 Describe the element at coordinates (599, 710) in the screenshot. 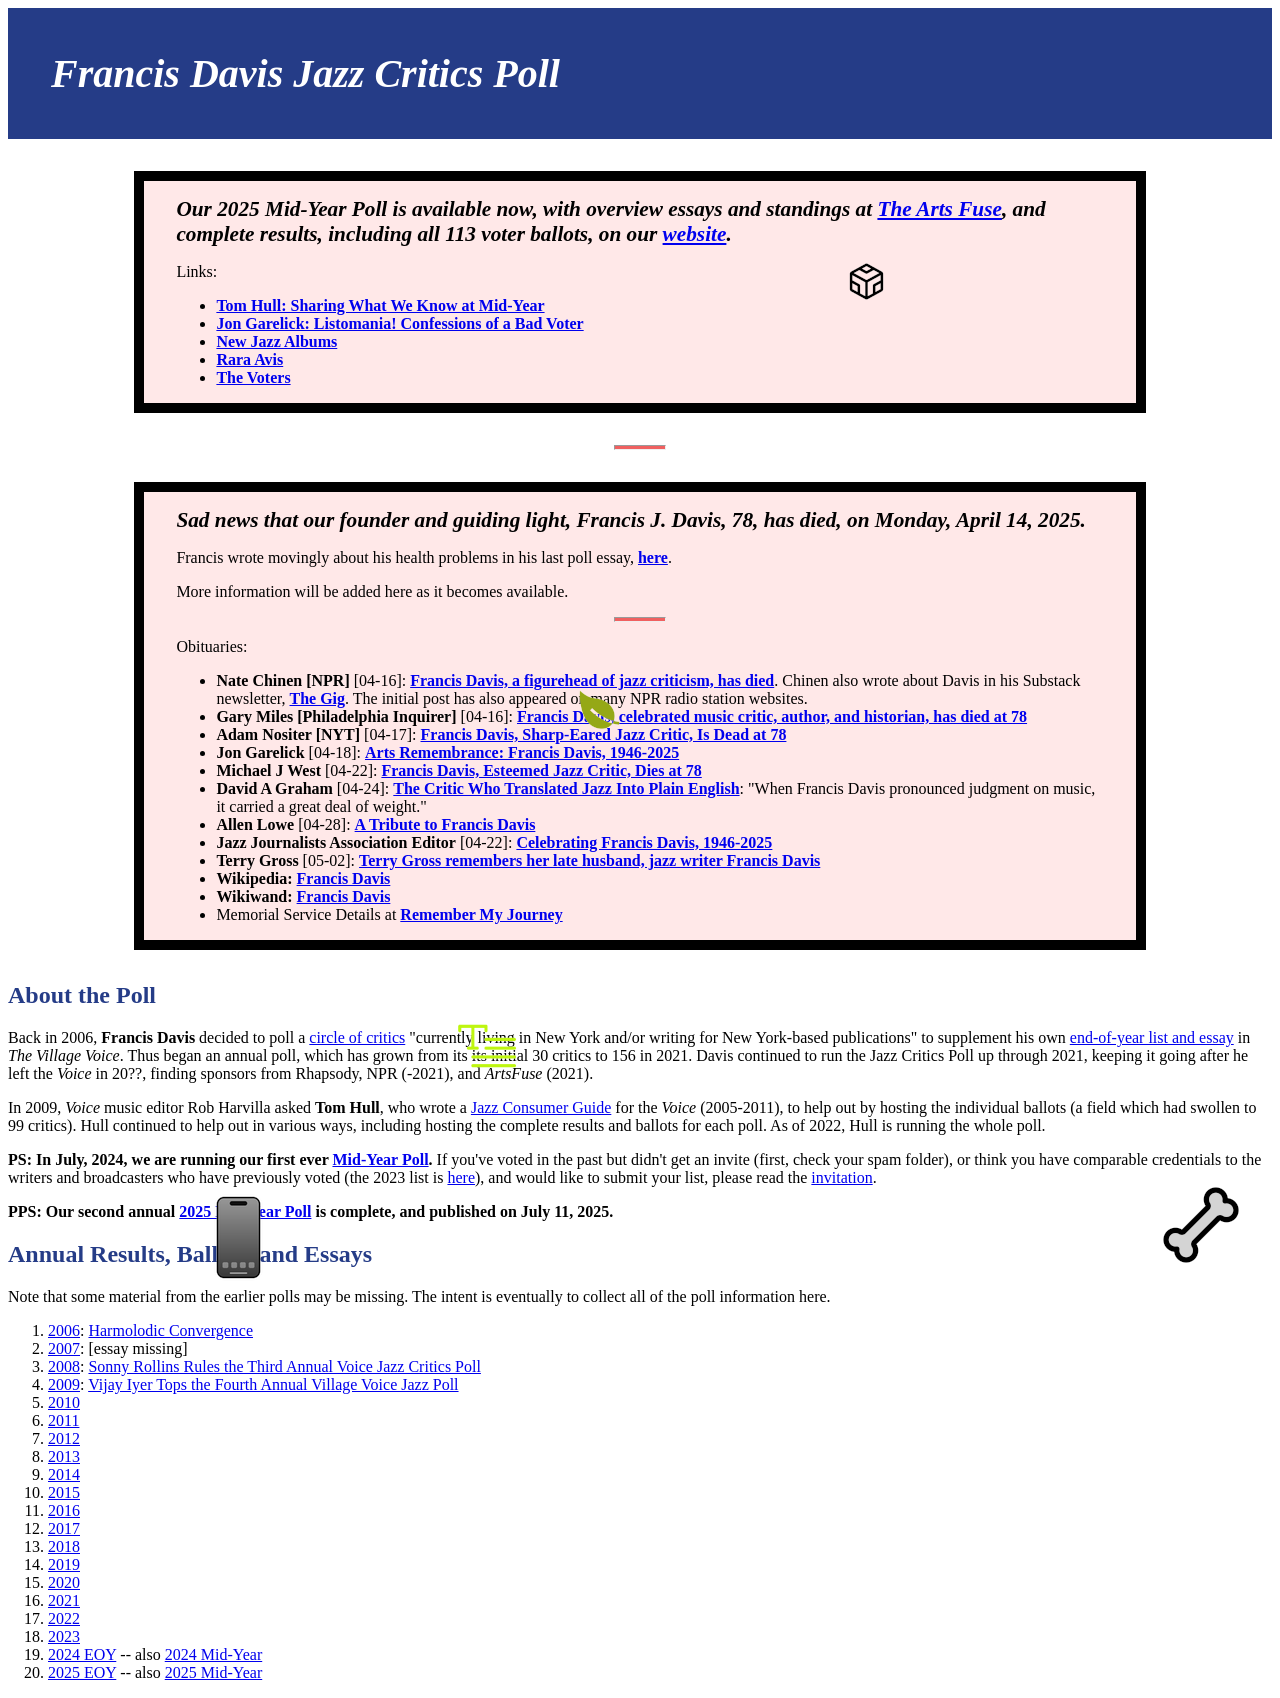

I see `indicates eco-friendly or sustainable option` at that location.